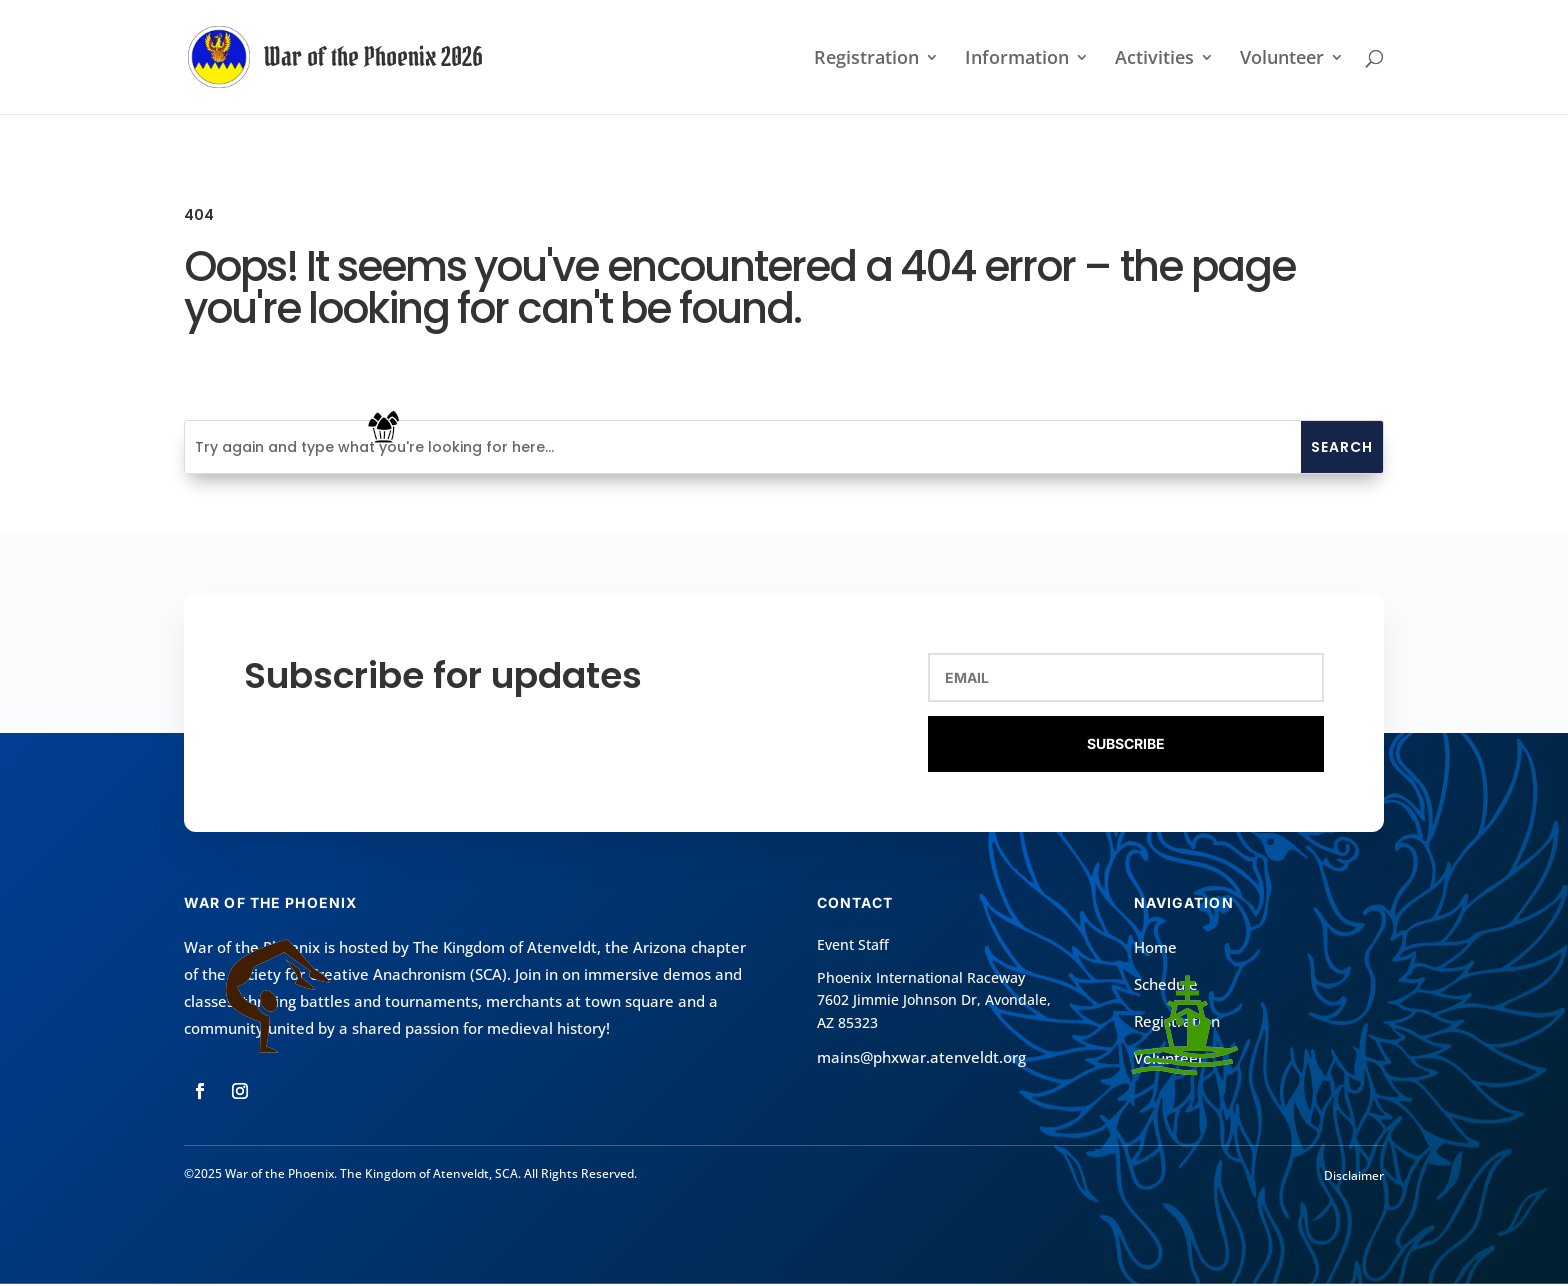 This screenshot has width=1568, height=1286. I want to click on access foraging or nature-related content, so click(383, 426).